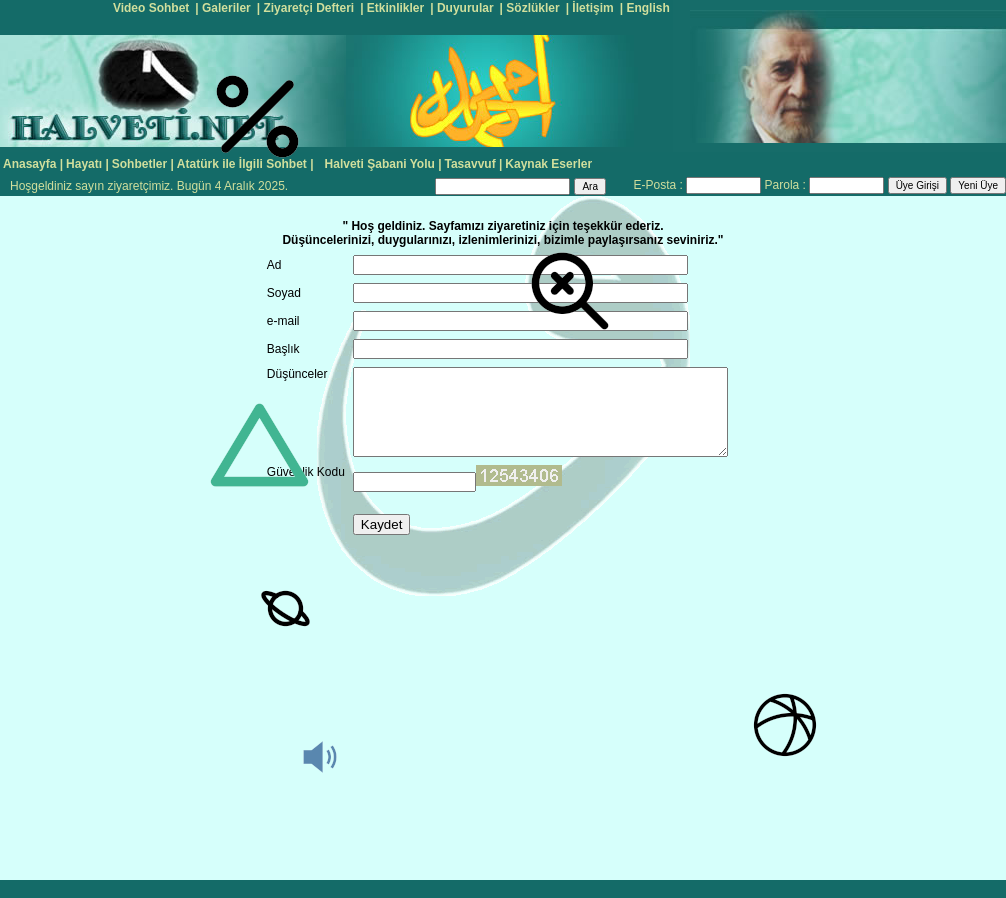 Image resolution: width=1006 pixels, height=898 pixels. Describe the element at coordinates (785, 725) in the screenshot. I see `access games or entertainment section` at that location.